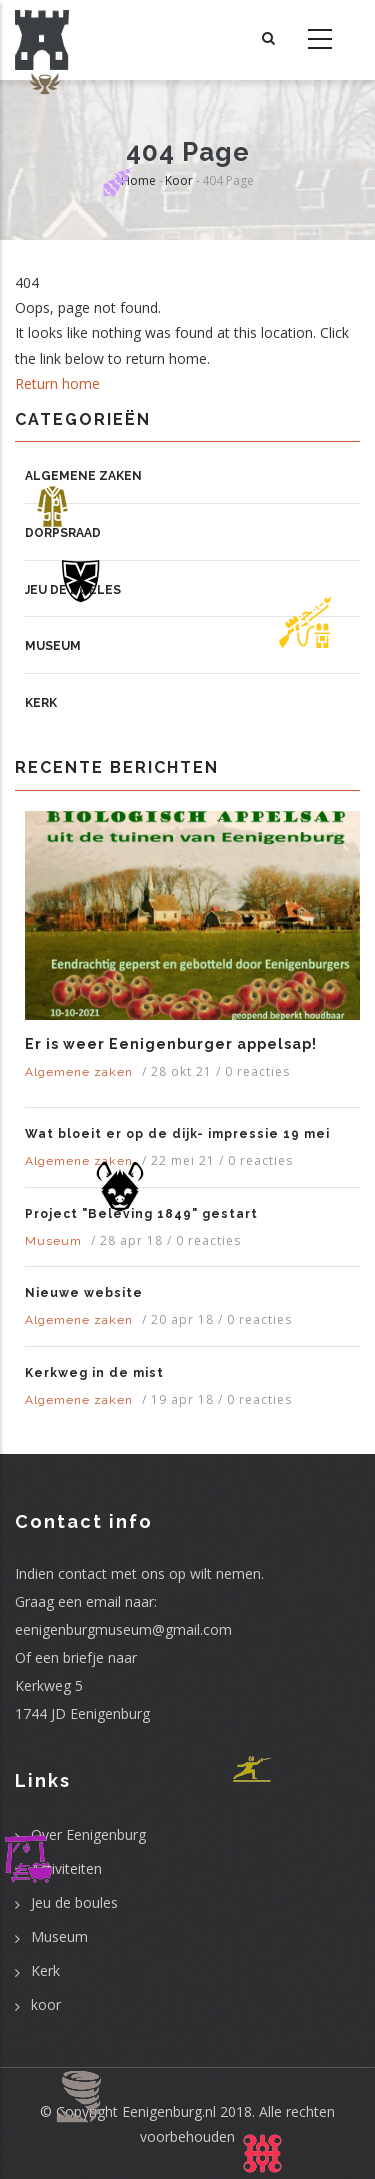  What do you see at coordinates (252, 1769) in the screenshot?
I see `access fencing sports content or activities` at bounding box center [252, 1769].